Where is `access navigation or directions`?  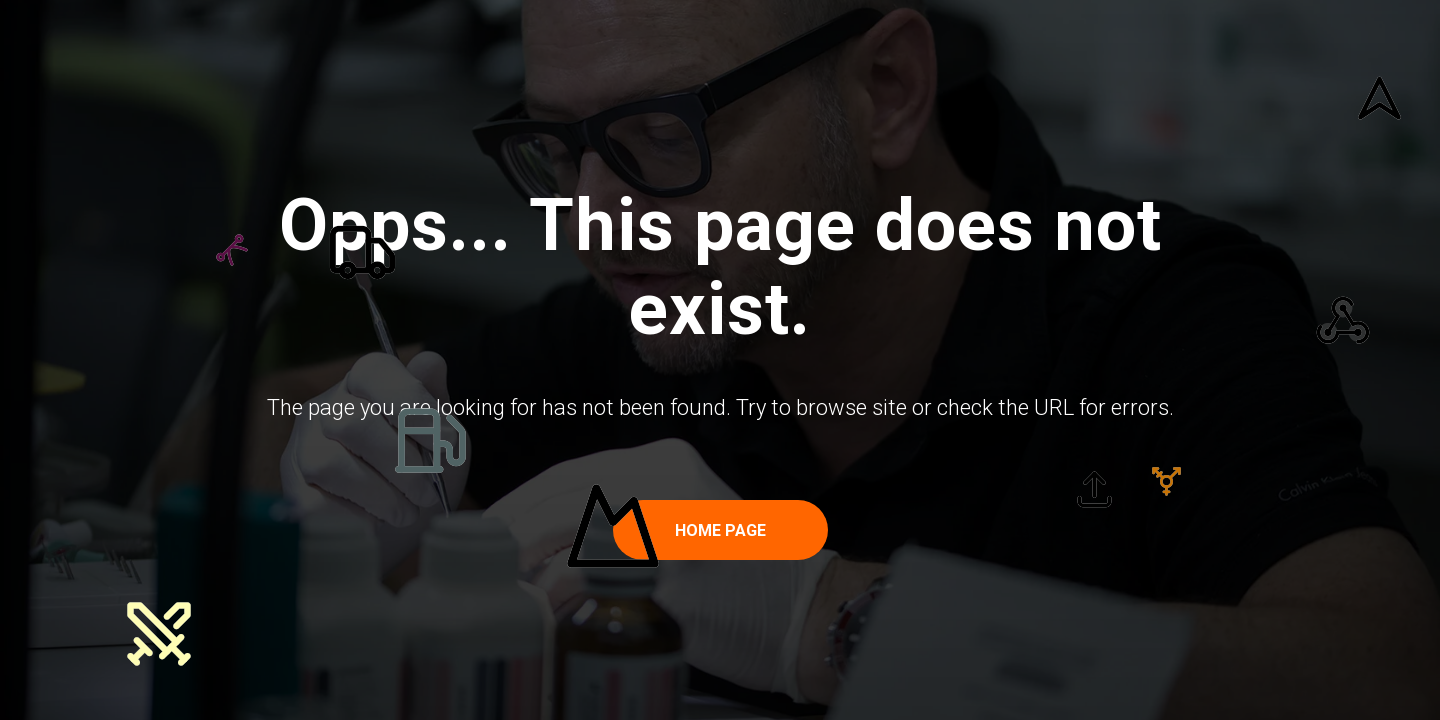 access navigation or directions is located at coordinates (1379, 100).